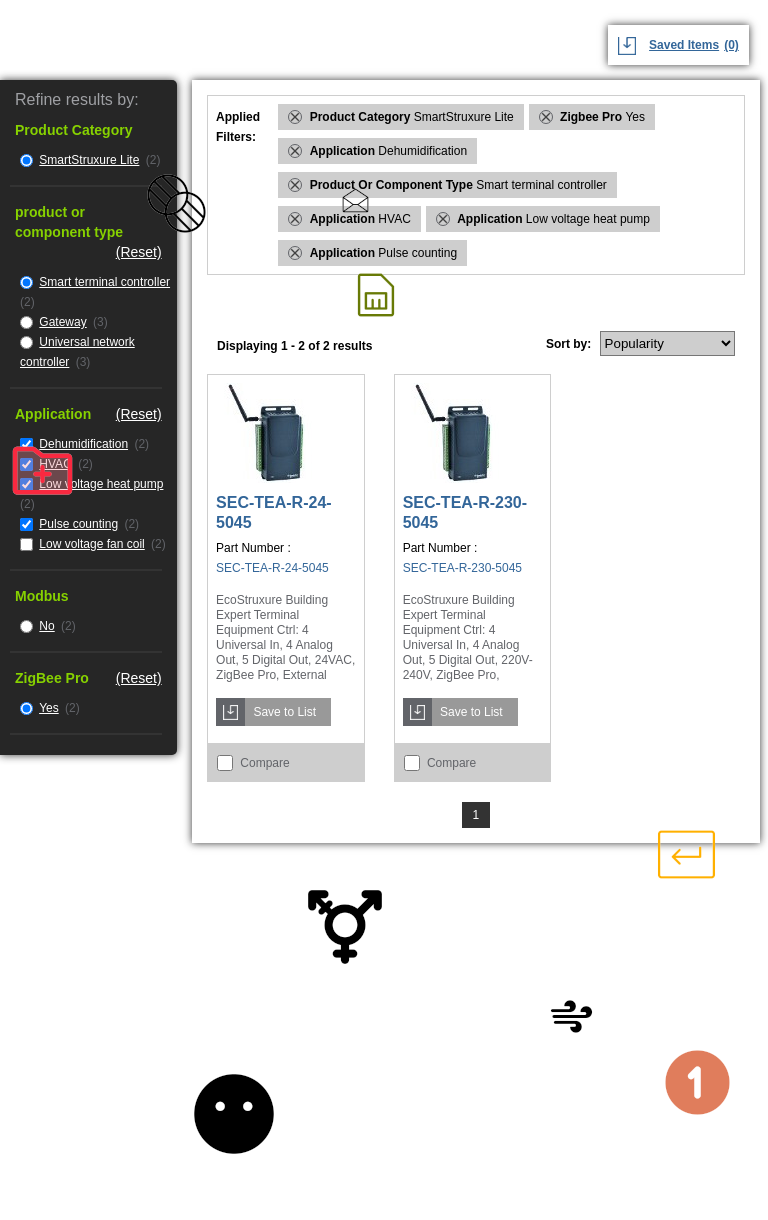  I want to click on a neutral or blank emoji reaction, so click(234, 1114).